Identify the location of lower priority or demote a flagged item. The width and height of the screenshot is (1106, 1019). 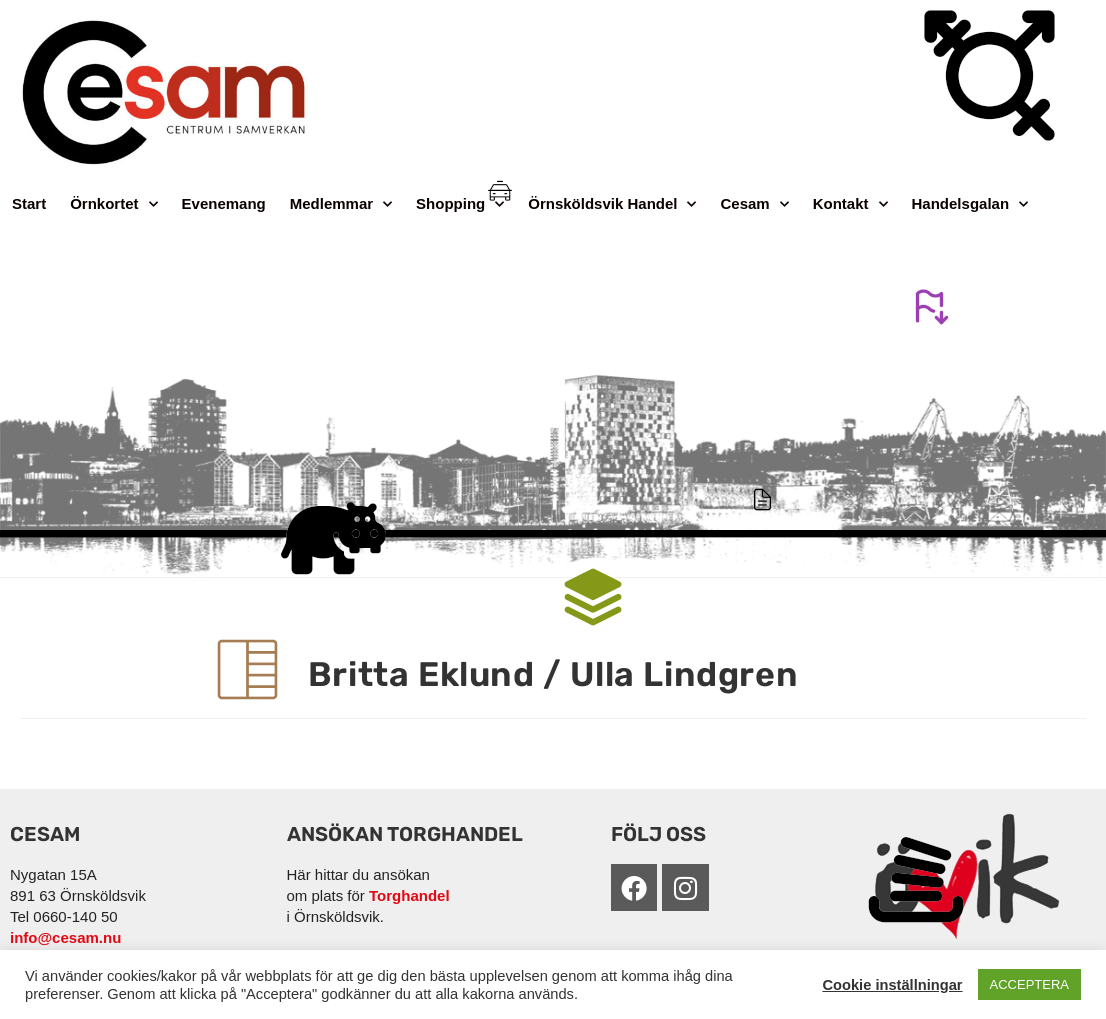
(929, 305).